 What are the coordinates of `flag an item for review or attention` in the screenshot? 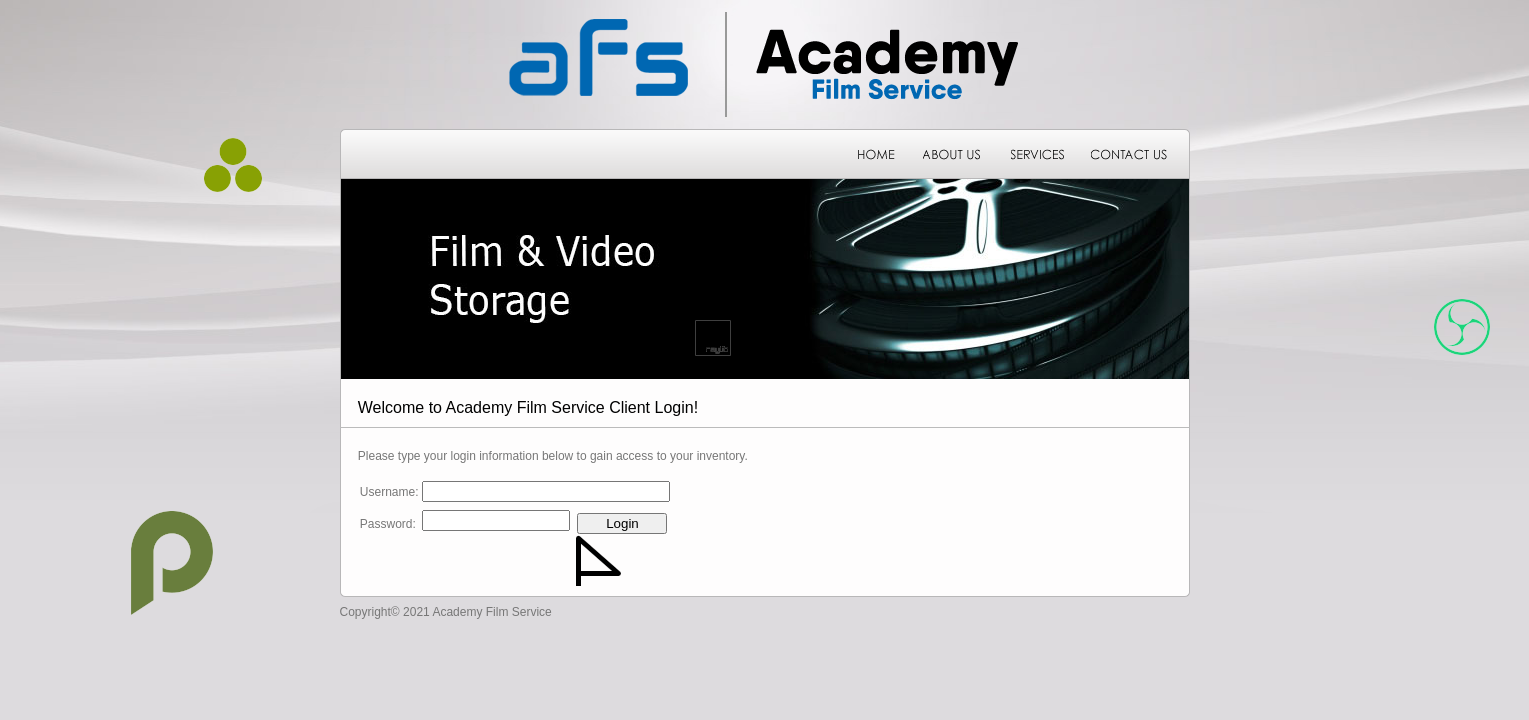 It's located at (596, 561).